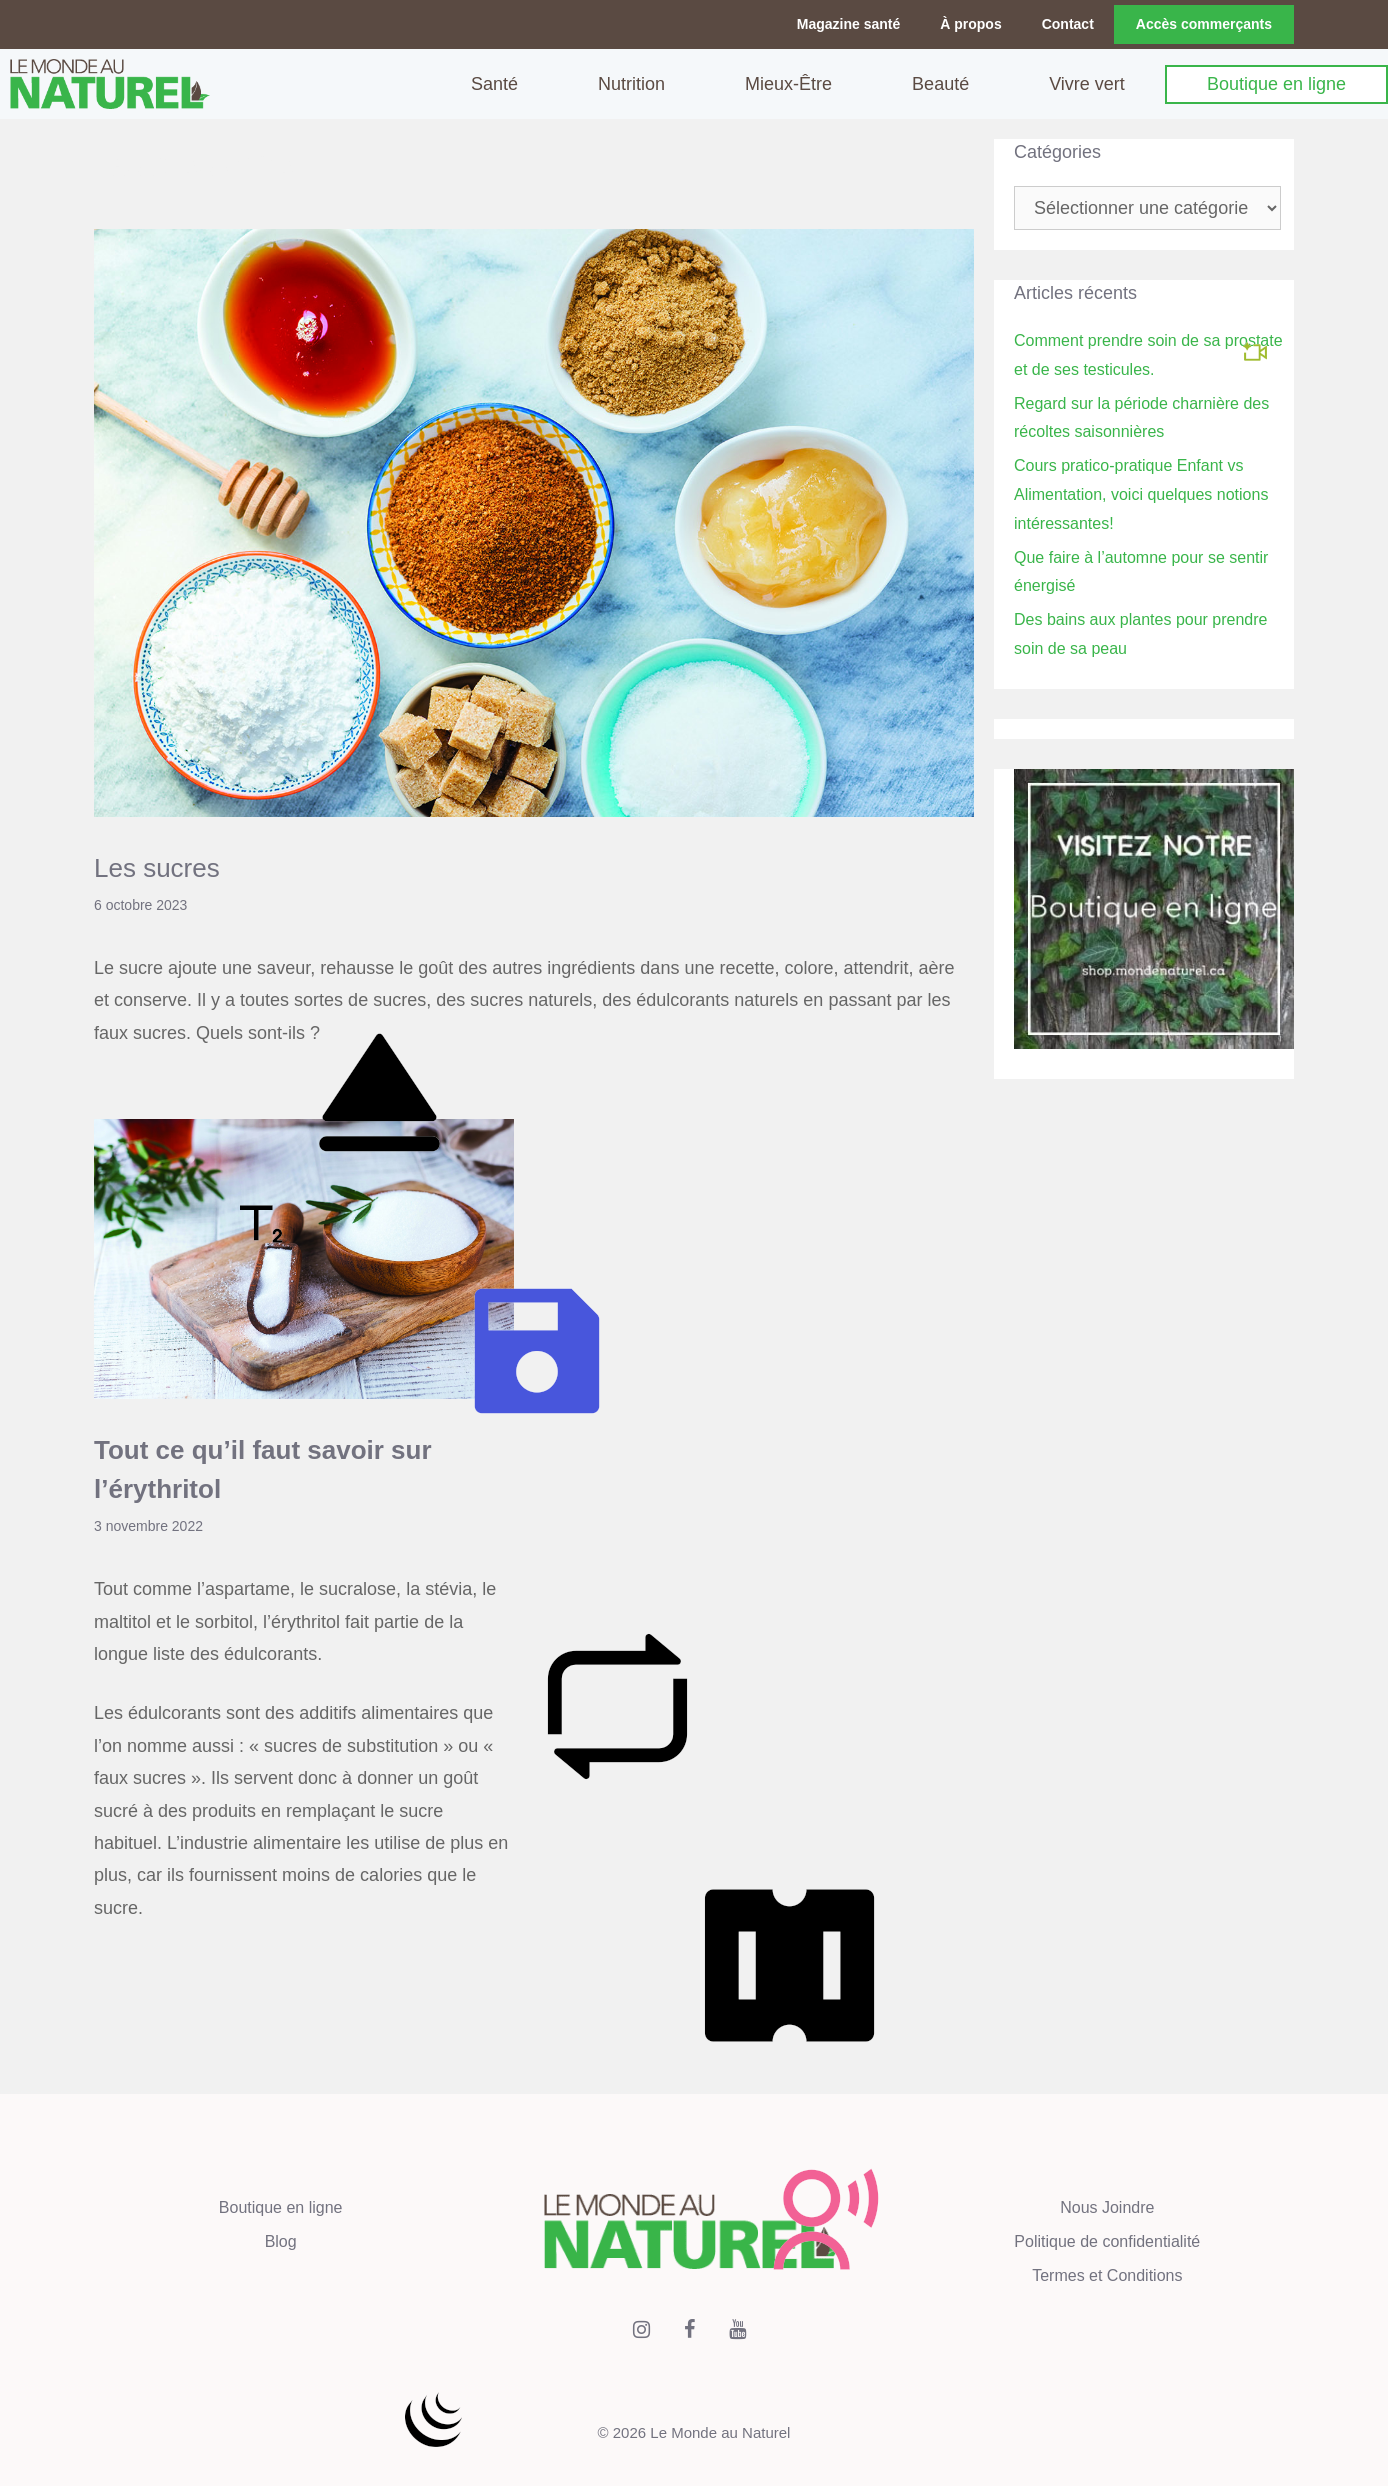  Describe the element at coordinates (379, 1098) in the screenshot. I see `eject media or disc` at that location.